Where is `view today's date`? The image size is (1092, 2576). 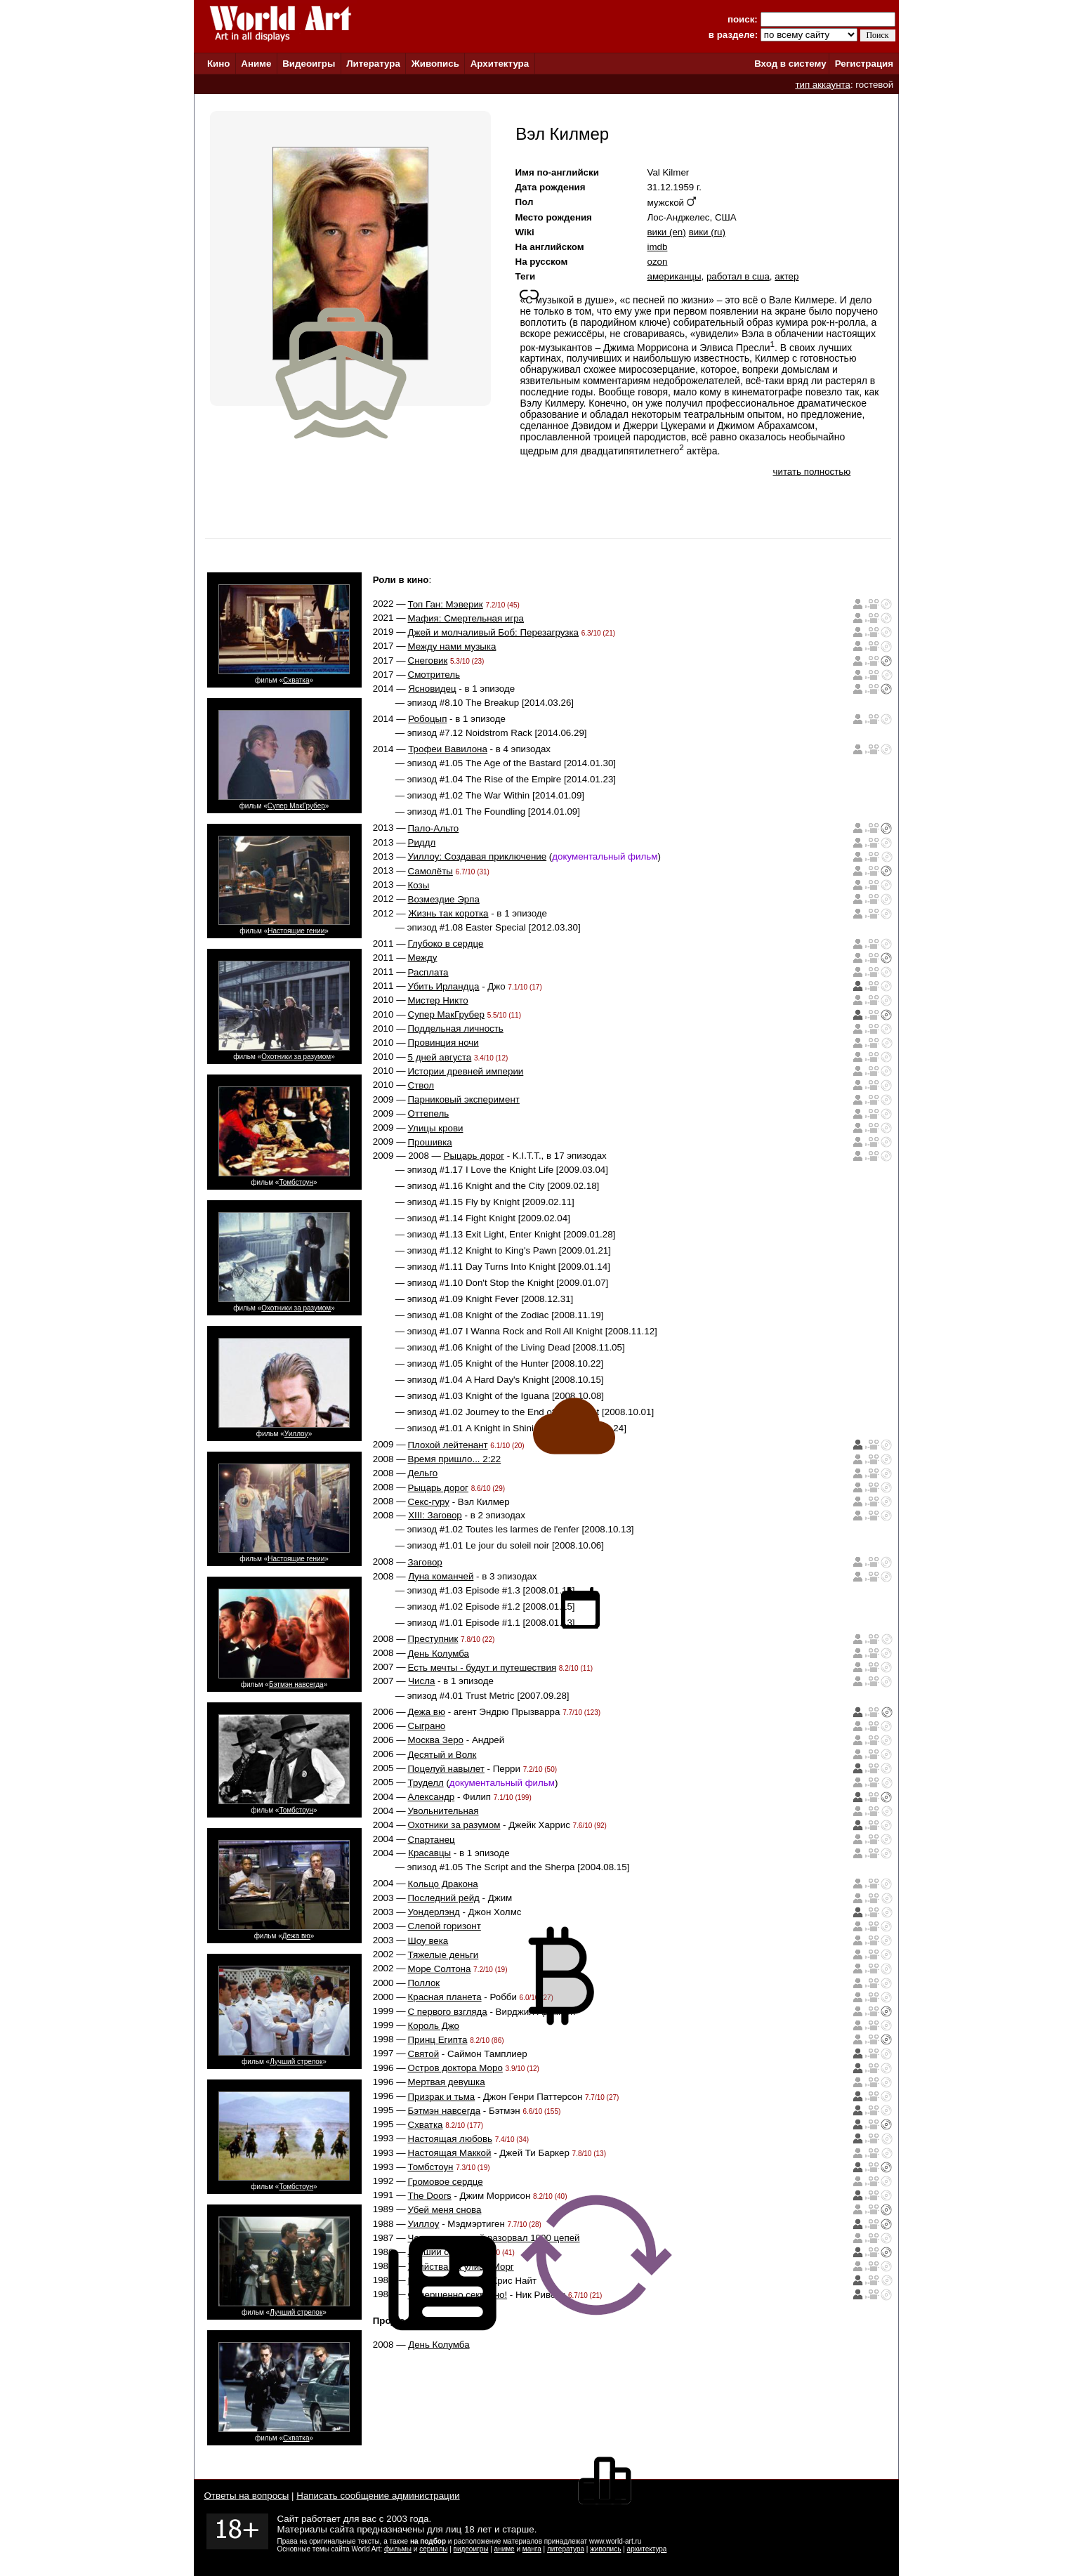 view today's date is located at coordinates (580, 1608).